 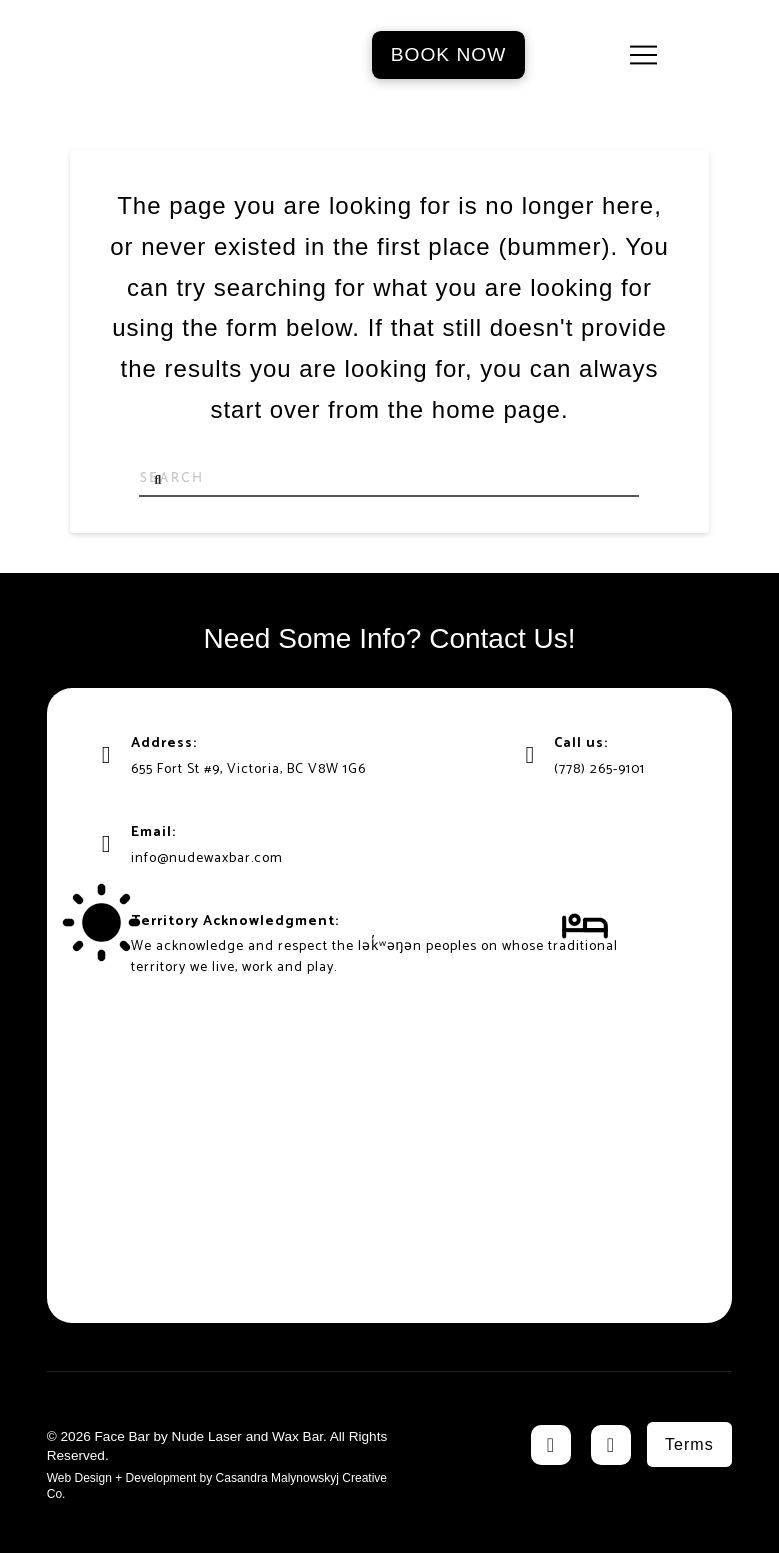 What do you see at coordinates (585, 926) in the screenshot?
I see `view accommodation or hotel options` at bounding box center [585, 926].